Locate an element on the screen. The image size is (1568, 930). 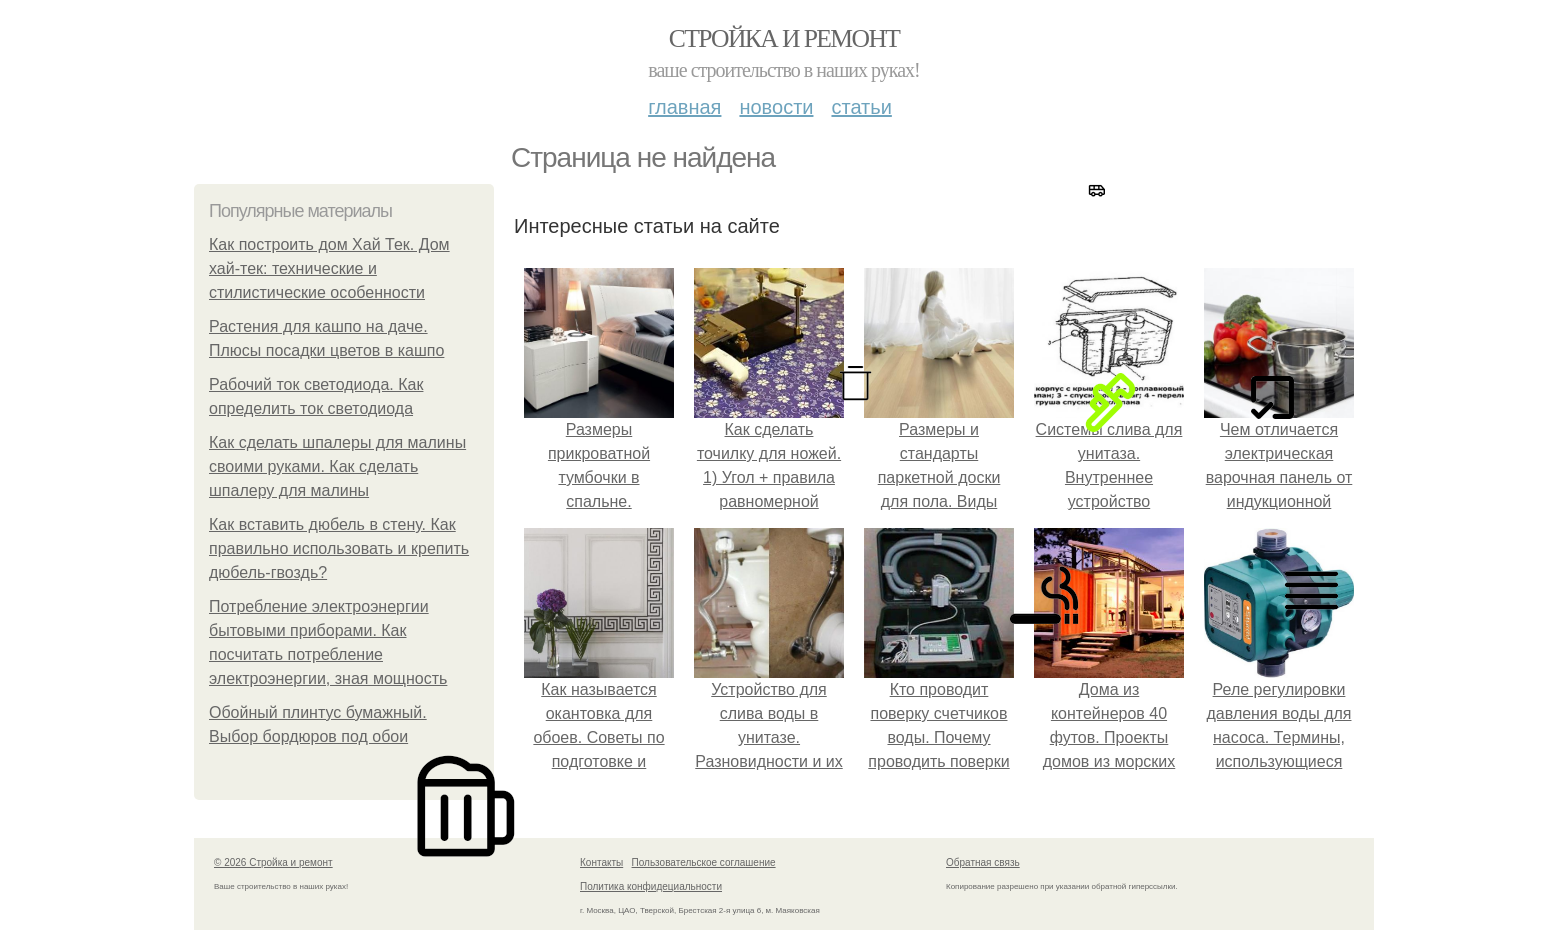
indicates a designated smoking area is located at coordinates (1044, 600).